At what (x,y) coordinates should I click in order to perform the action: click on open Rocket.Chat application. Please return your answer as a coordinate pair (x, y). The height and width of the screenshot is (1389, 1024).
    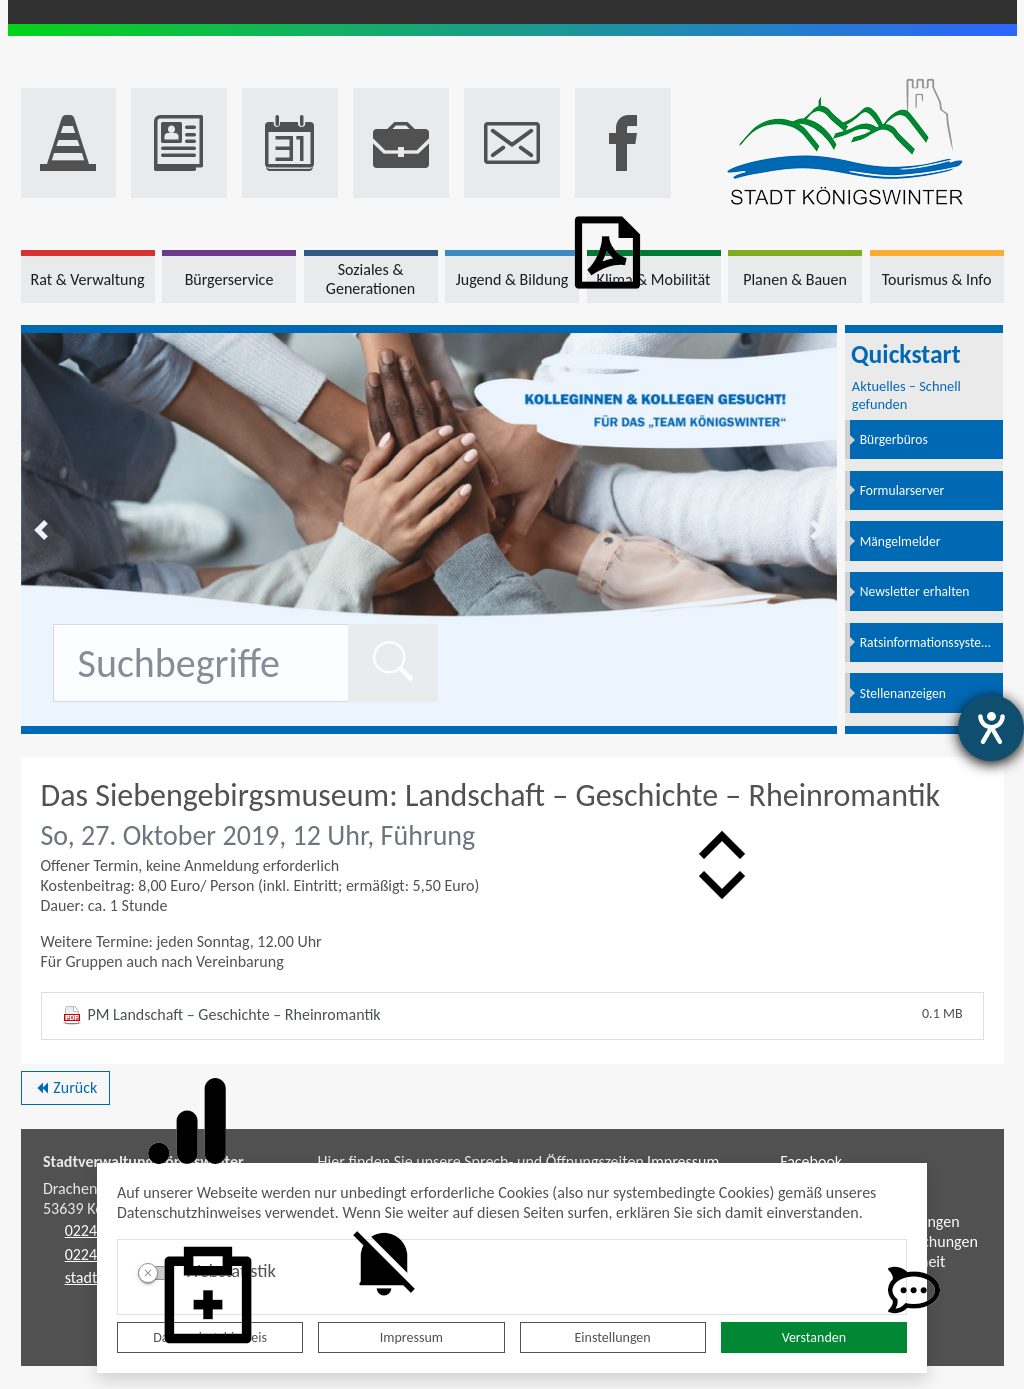
    Looking at the image, I should click on (914, 1290).